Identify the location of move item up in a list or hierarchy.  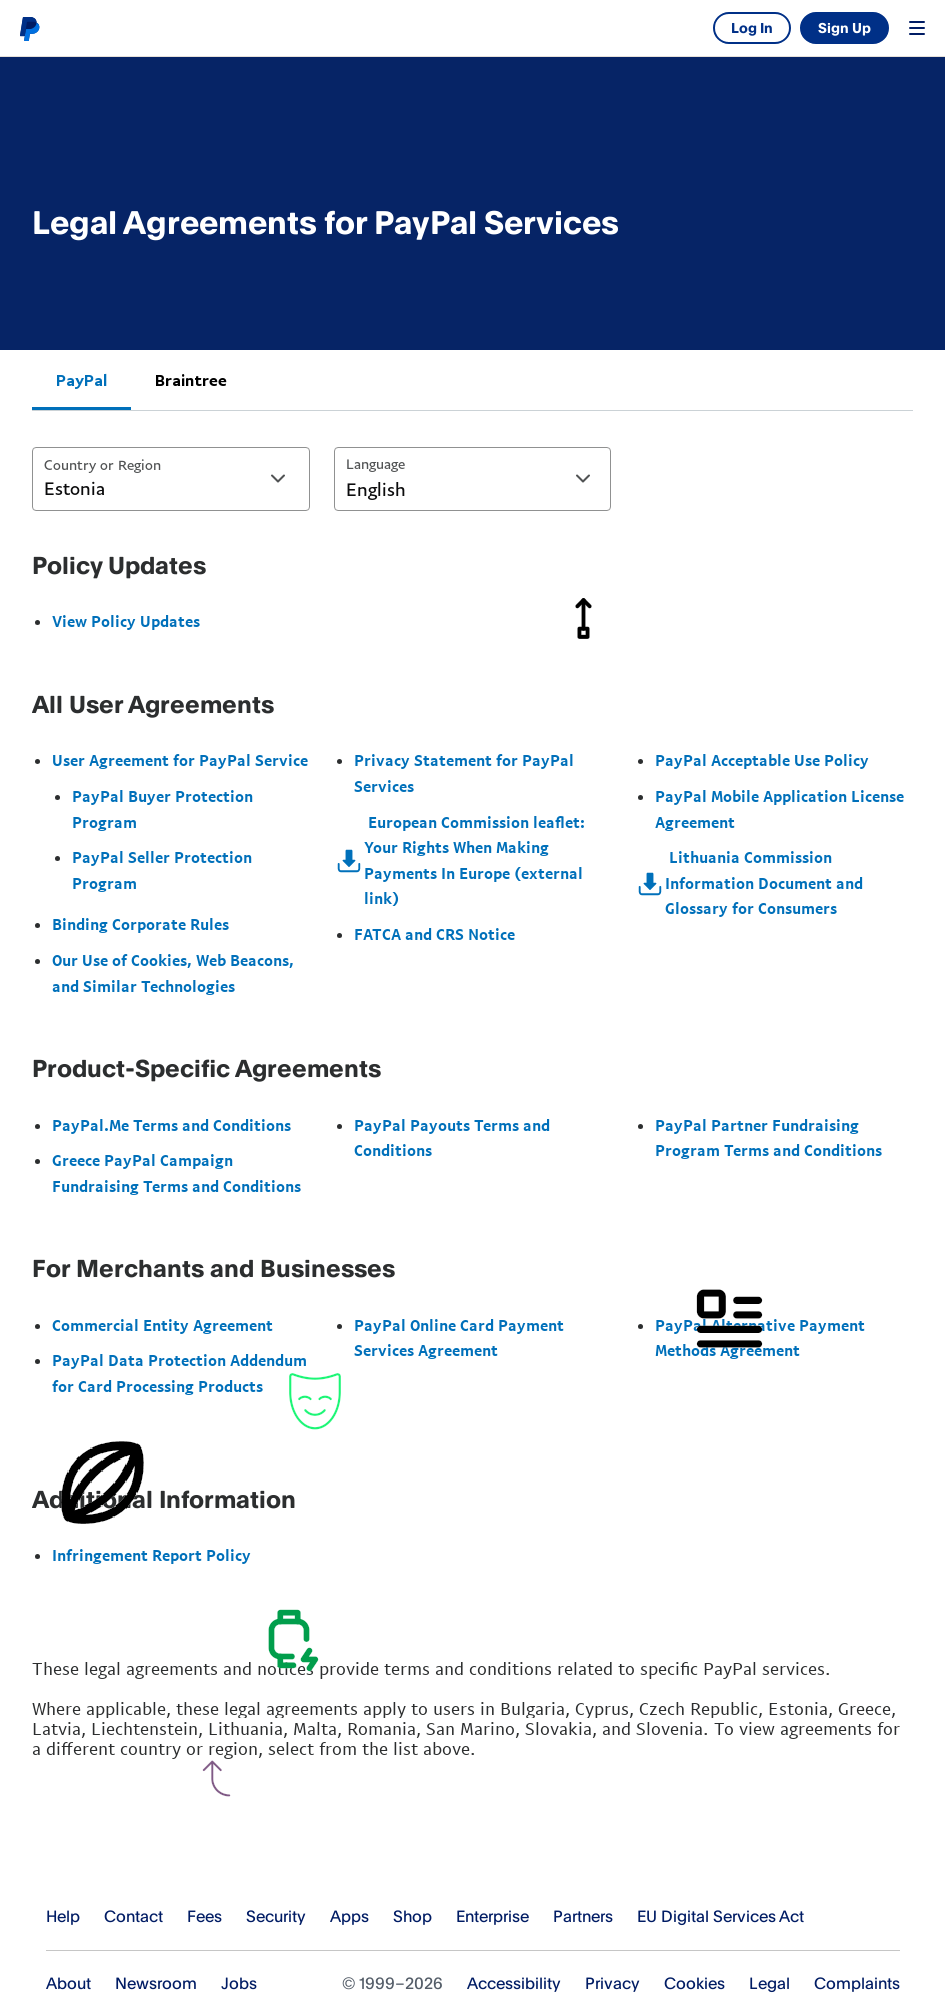
(583, 618).